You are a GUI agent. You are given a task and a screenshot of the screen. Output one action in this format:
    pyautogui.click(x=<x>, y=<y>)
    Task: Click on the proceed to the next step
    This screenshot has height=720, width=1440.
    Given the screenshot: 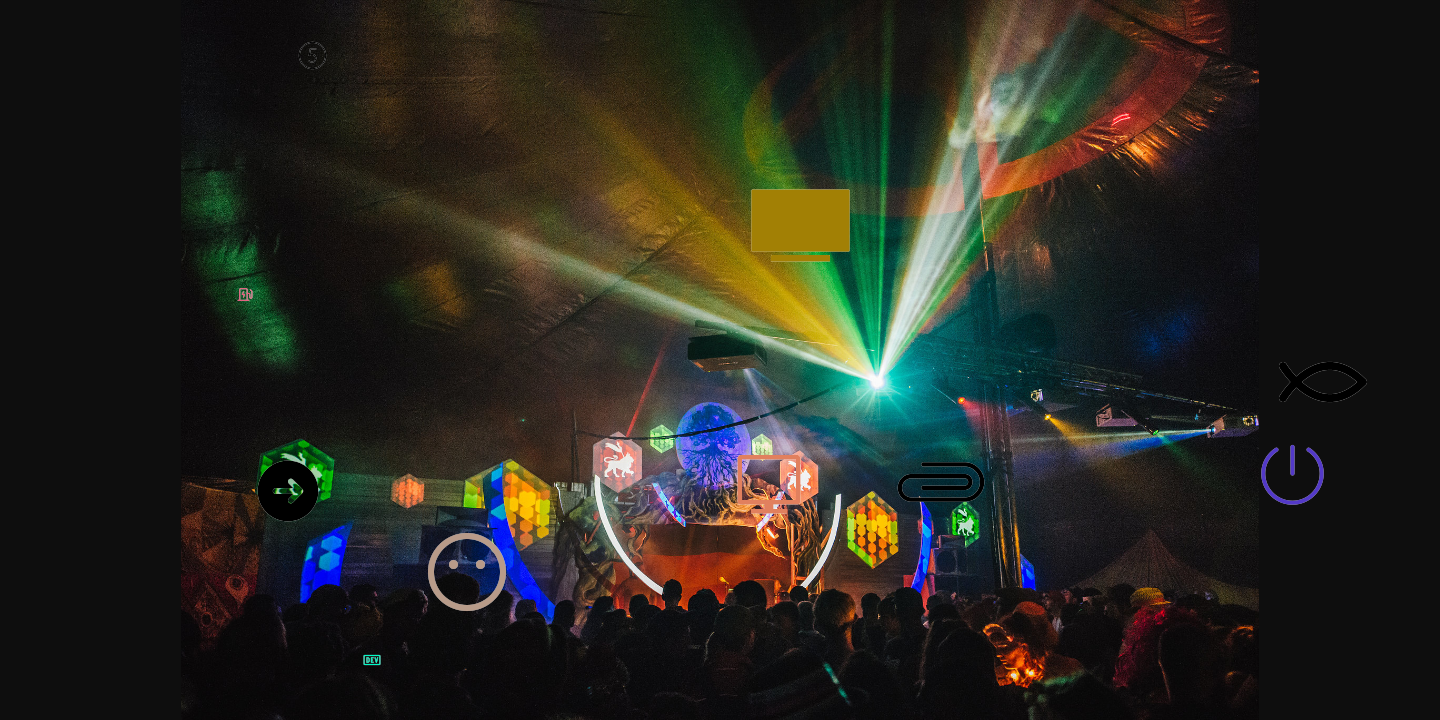 What is the action you would take?
    pyautogui.click(x=288, y=491)
    